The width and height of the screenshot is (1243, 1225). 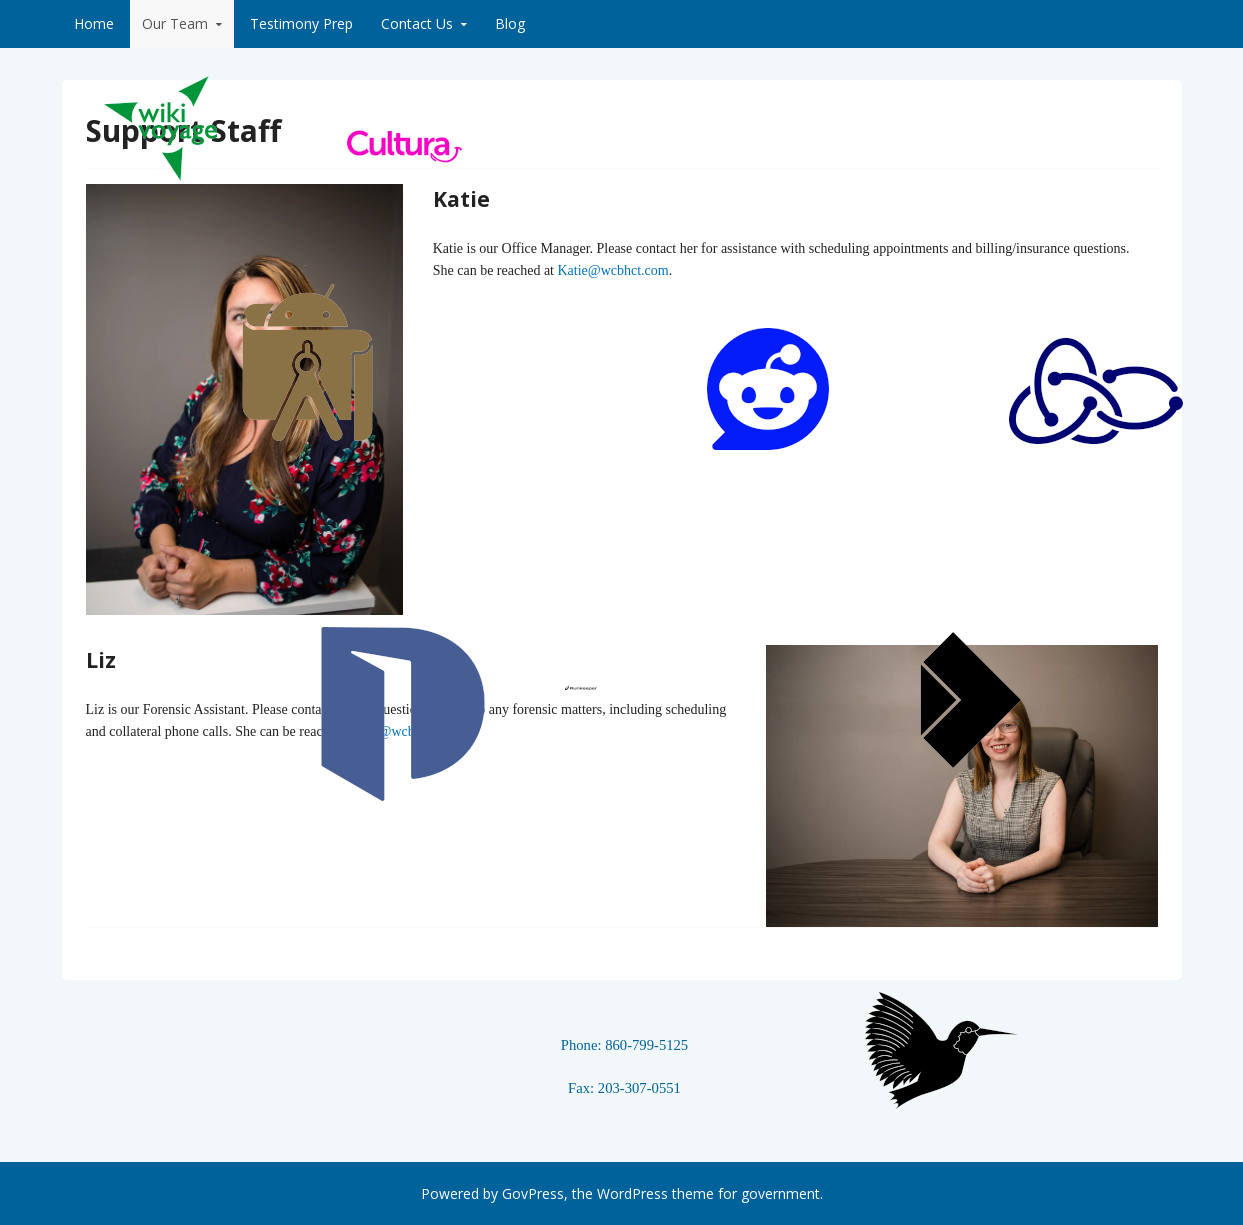 I want to click on open the Runkeeper fitness tracking app, so click(x=581, y=688).